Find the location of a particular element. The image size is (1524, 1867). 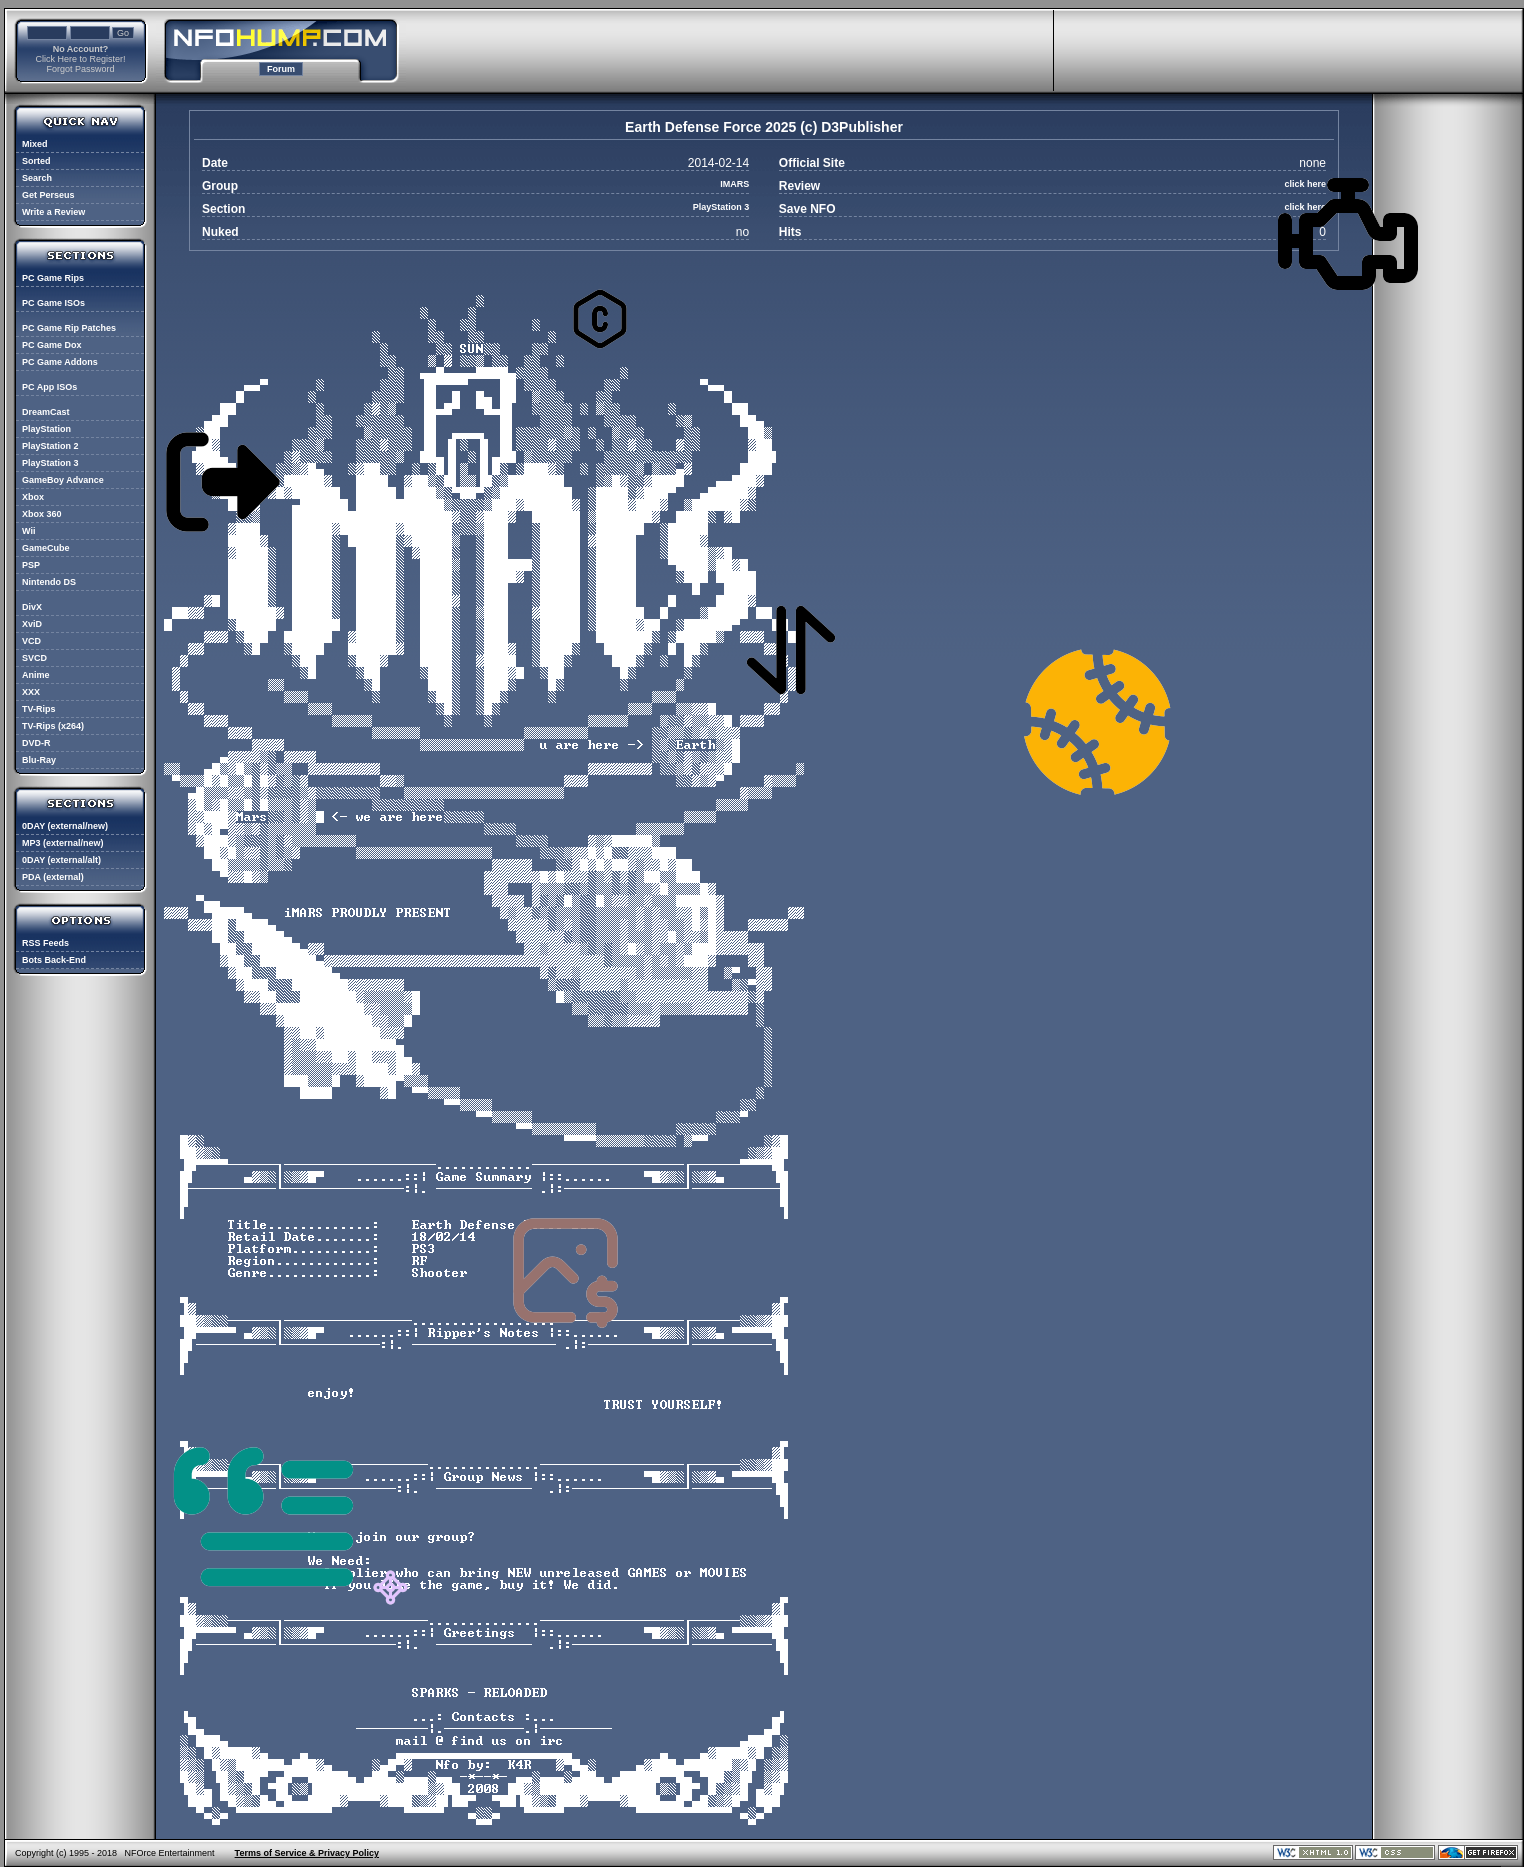

view engine or vehicle diagnostics is located at coordinates (1348, 234).